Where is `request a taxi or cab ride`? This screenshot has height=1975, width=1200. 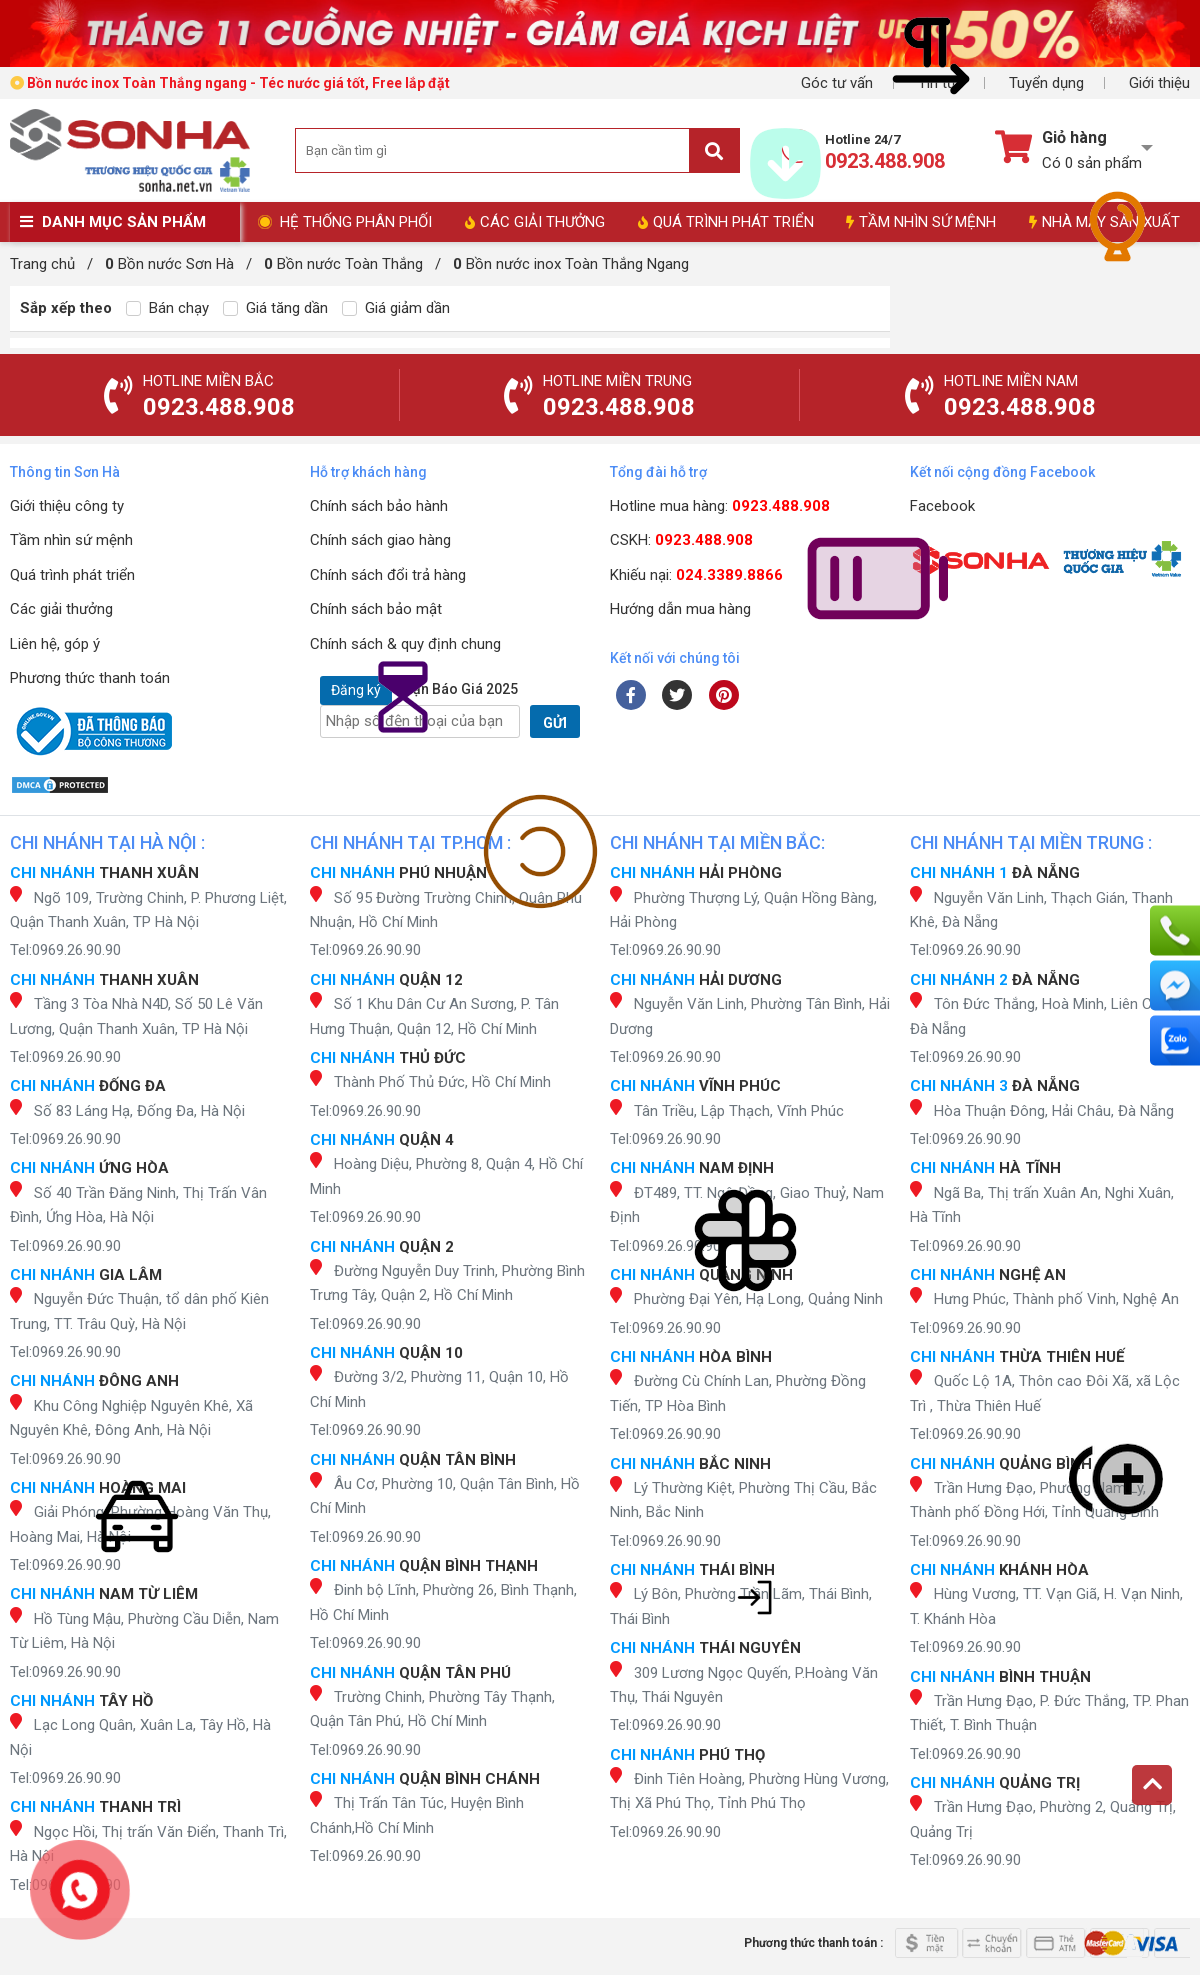 request a taxi or cab ride is located at coordinates (137, 1522).